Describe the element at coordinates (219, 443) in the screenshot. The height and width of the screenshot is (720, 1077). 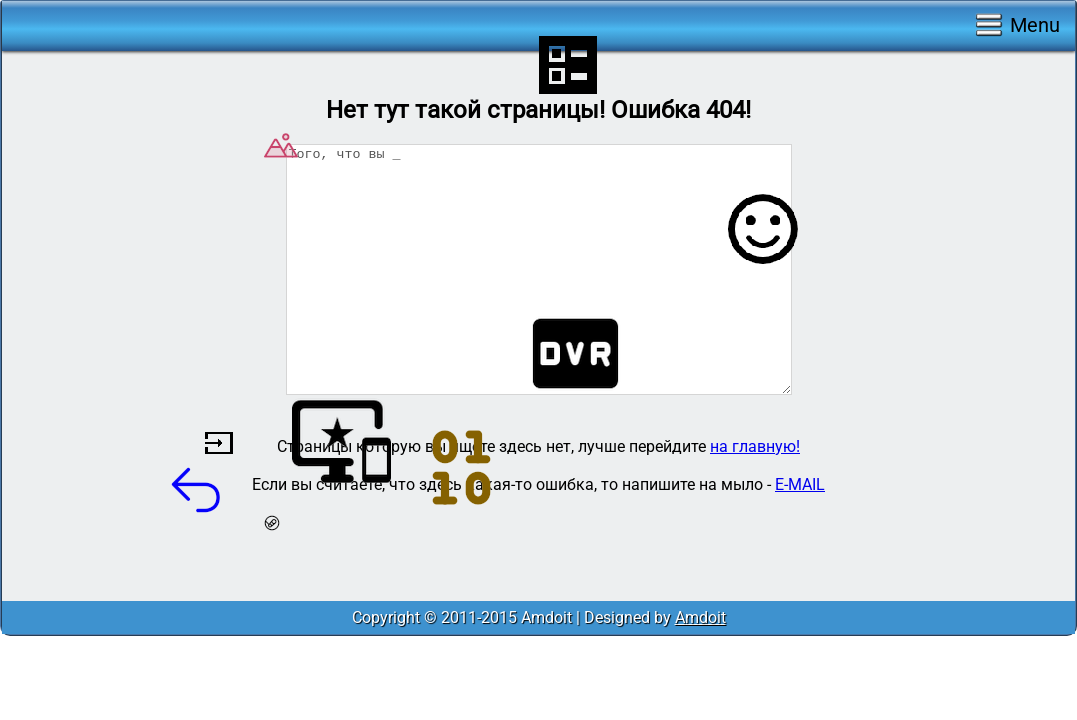
I see `import or input data into the application` at that location.